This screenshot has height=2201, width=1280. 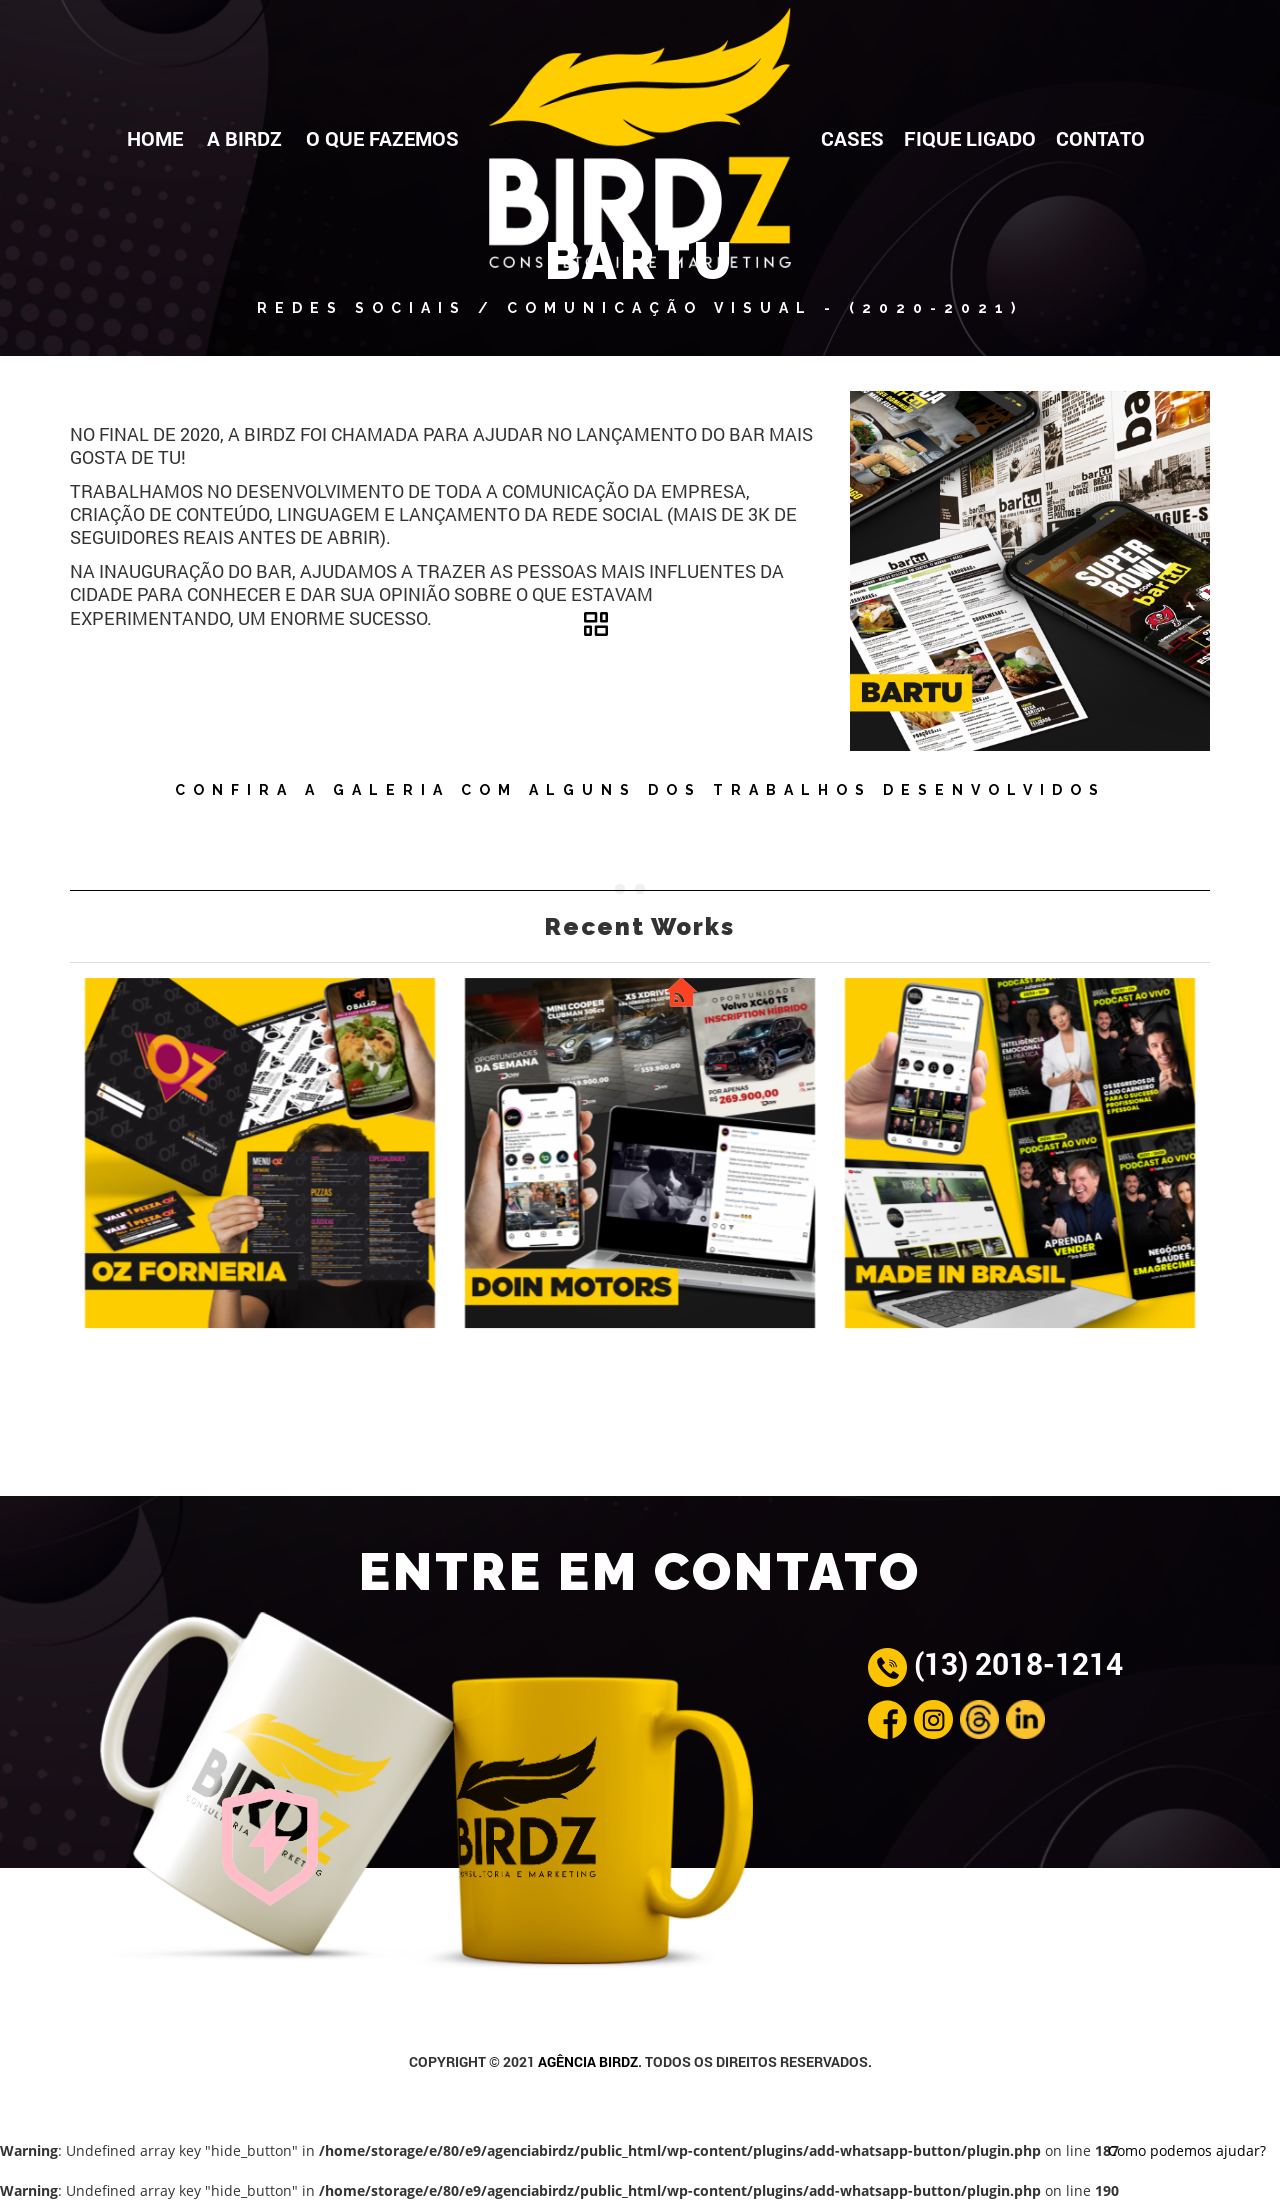 What do you see at coordinates (270, 1847) in the screenshot?
I see `enable fast security scan` at bounding box center [270, 1847].